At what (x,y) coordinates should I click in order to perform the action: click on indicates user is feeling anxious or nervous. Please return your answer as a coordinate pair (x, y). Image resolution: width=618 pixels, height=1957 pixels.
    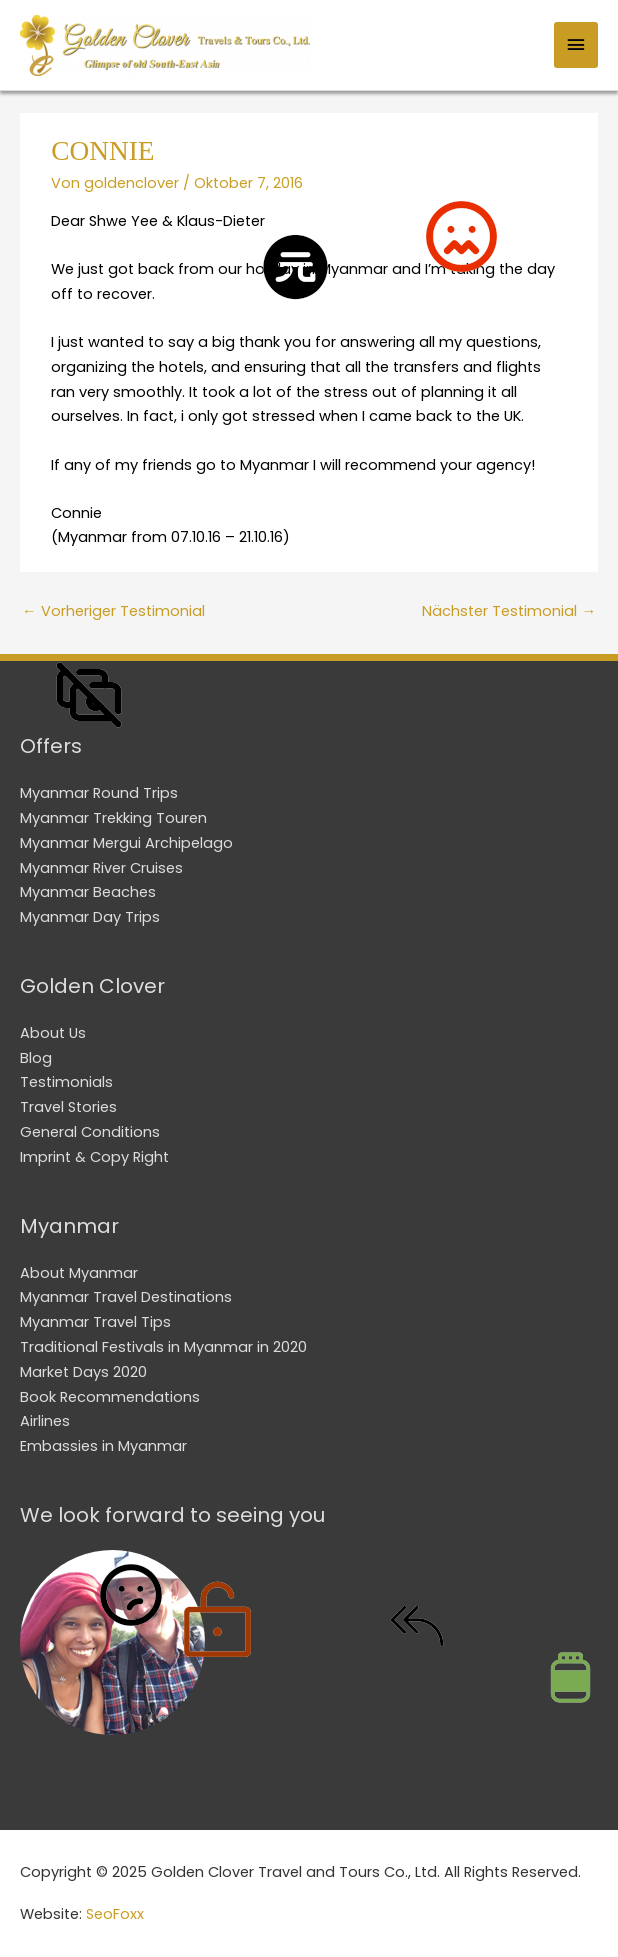
    Looking at the image, I should click on (461, 236).